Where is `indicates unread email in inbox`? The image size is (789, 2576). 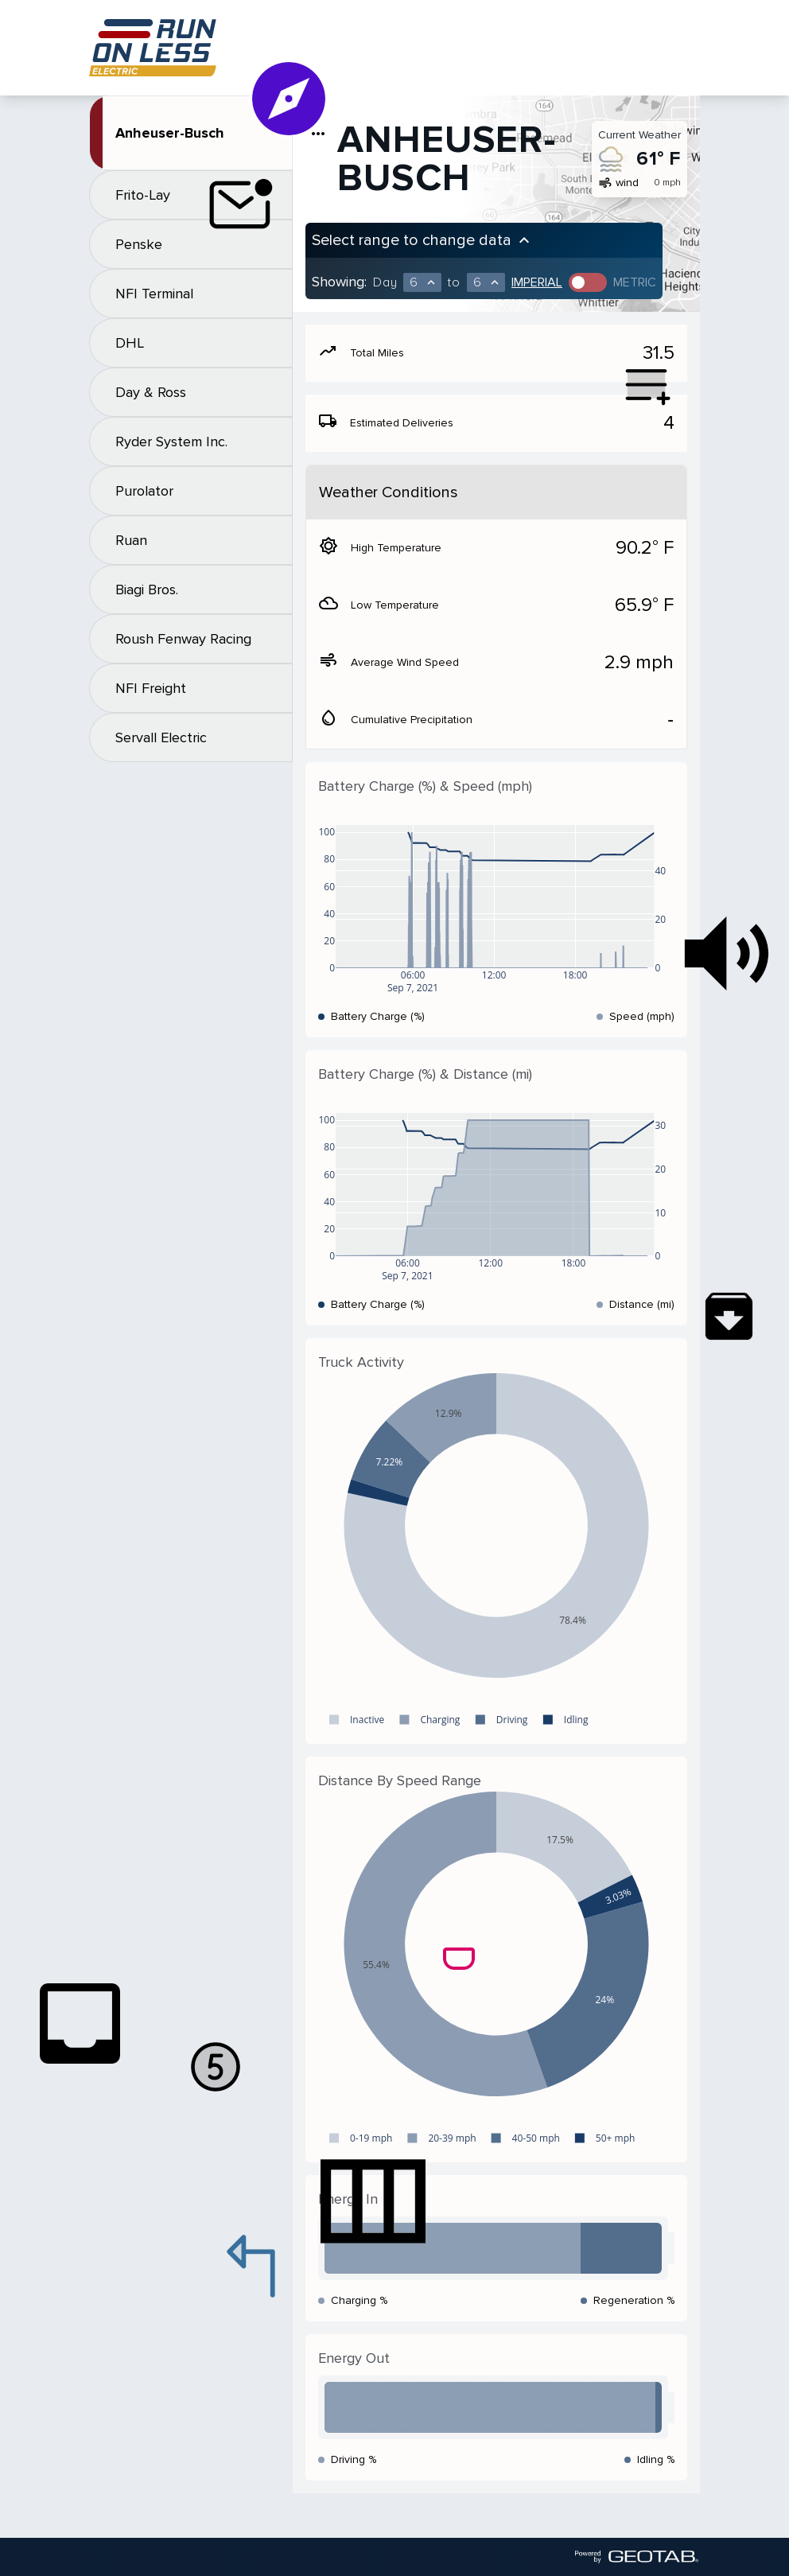
indicates unread email in inbox is located at coordinates (239, 204).